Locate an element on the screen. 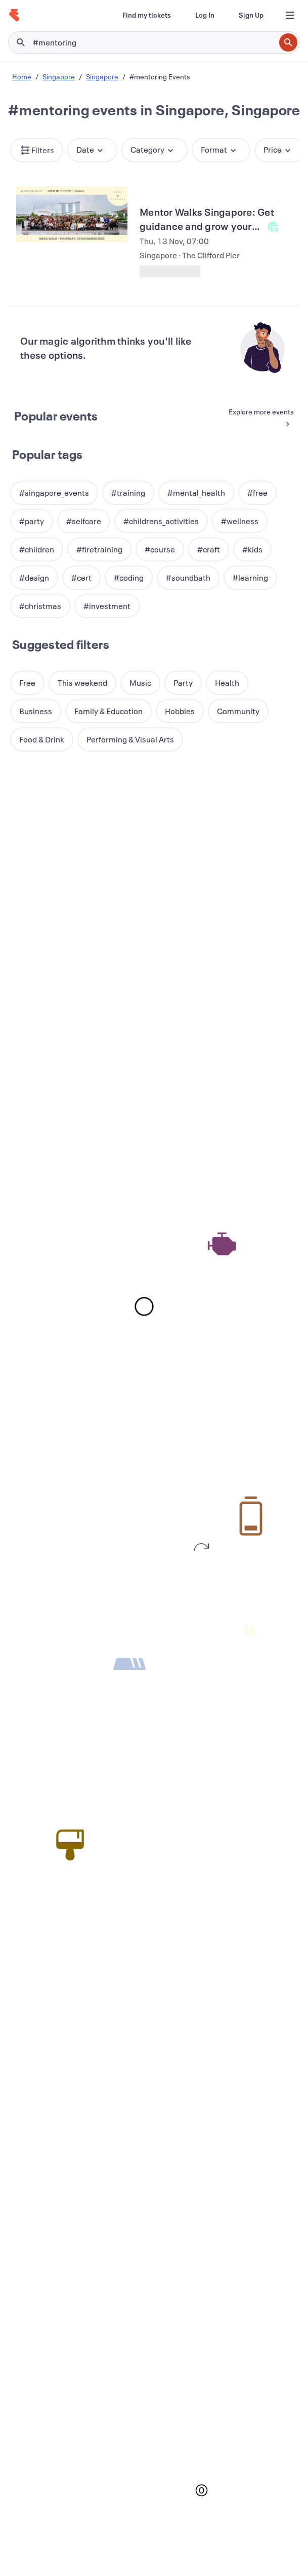 Image resolution: width=308 pixels, height=2576 pixels. indicates zero items or notifications is located at coordinates (201, 2490).